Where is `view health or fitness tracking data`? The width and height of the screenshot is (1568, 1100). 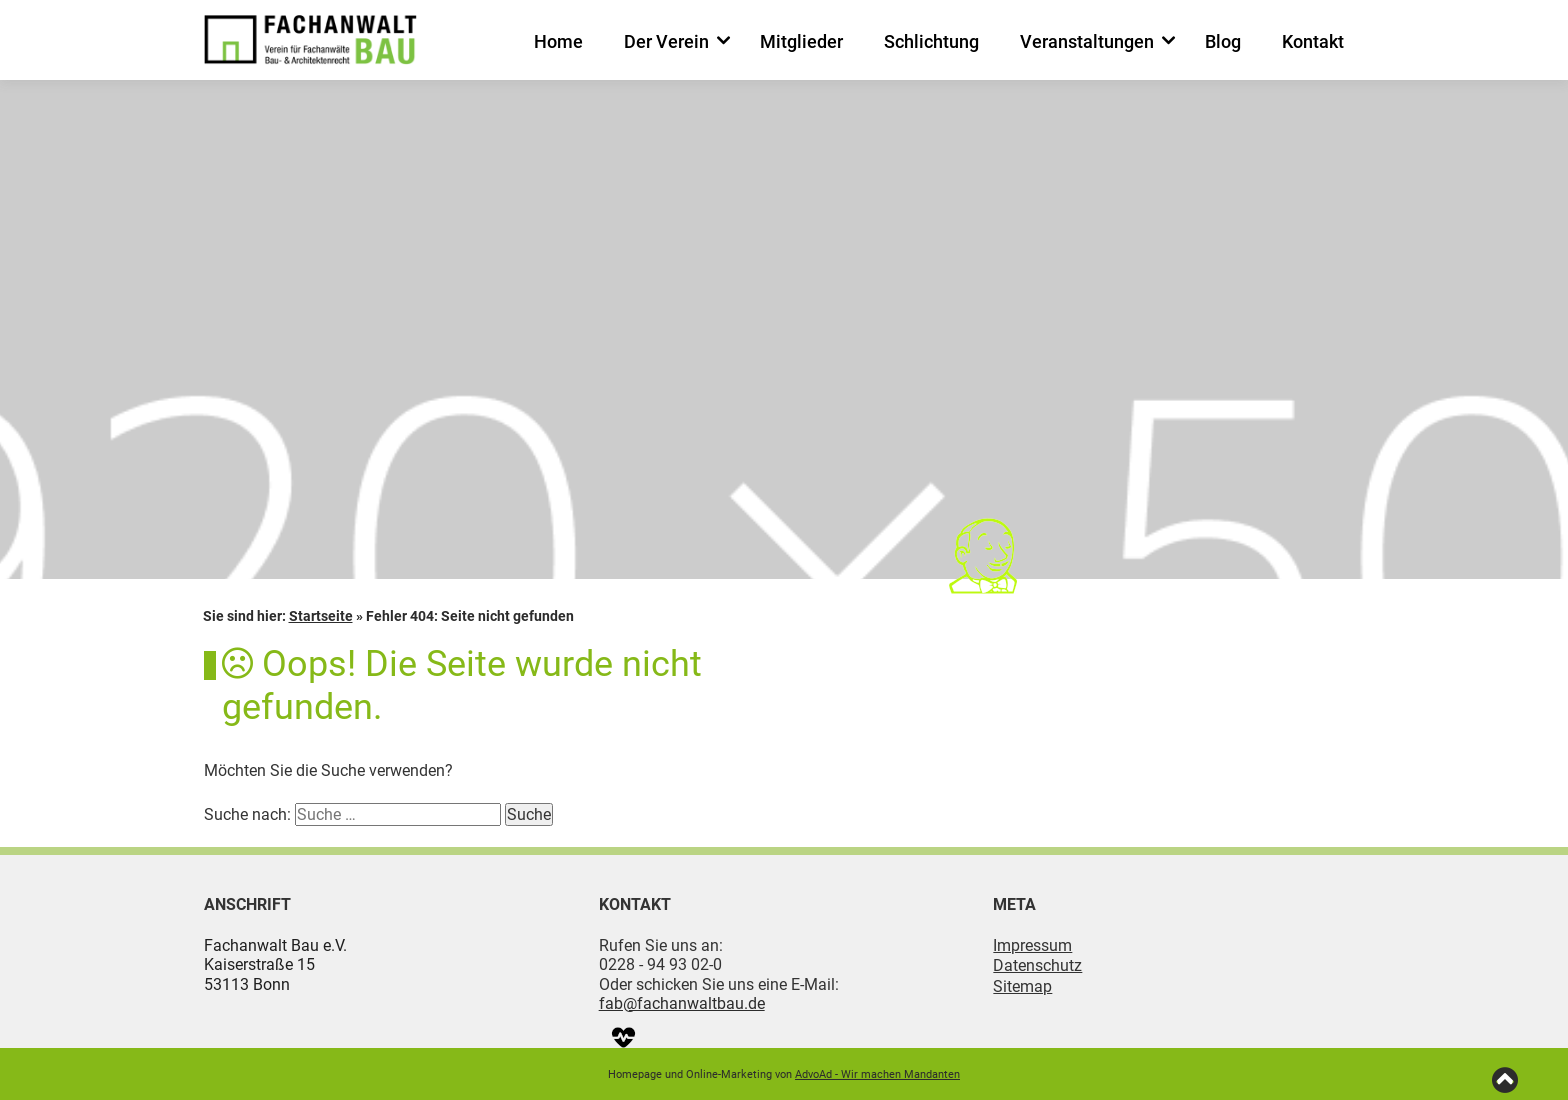 view health or fitness tracking data is located at coordinates (623, 1037).